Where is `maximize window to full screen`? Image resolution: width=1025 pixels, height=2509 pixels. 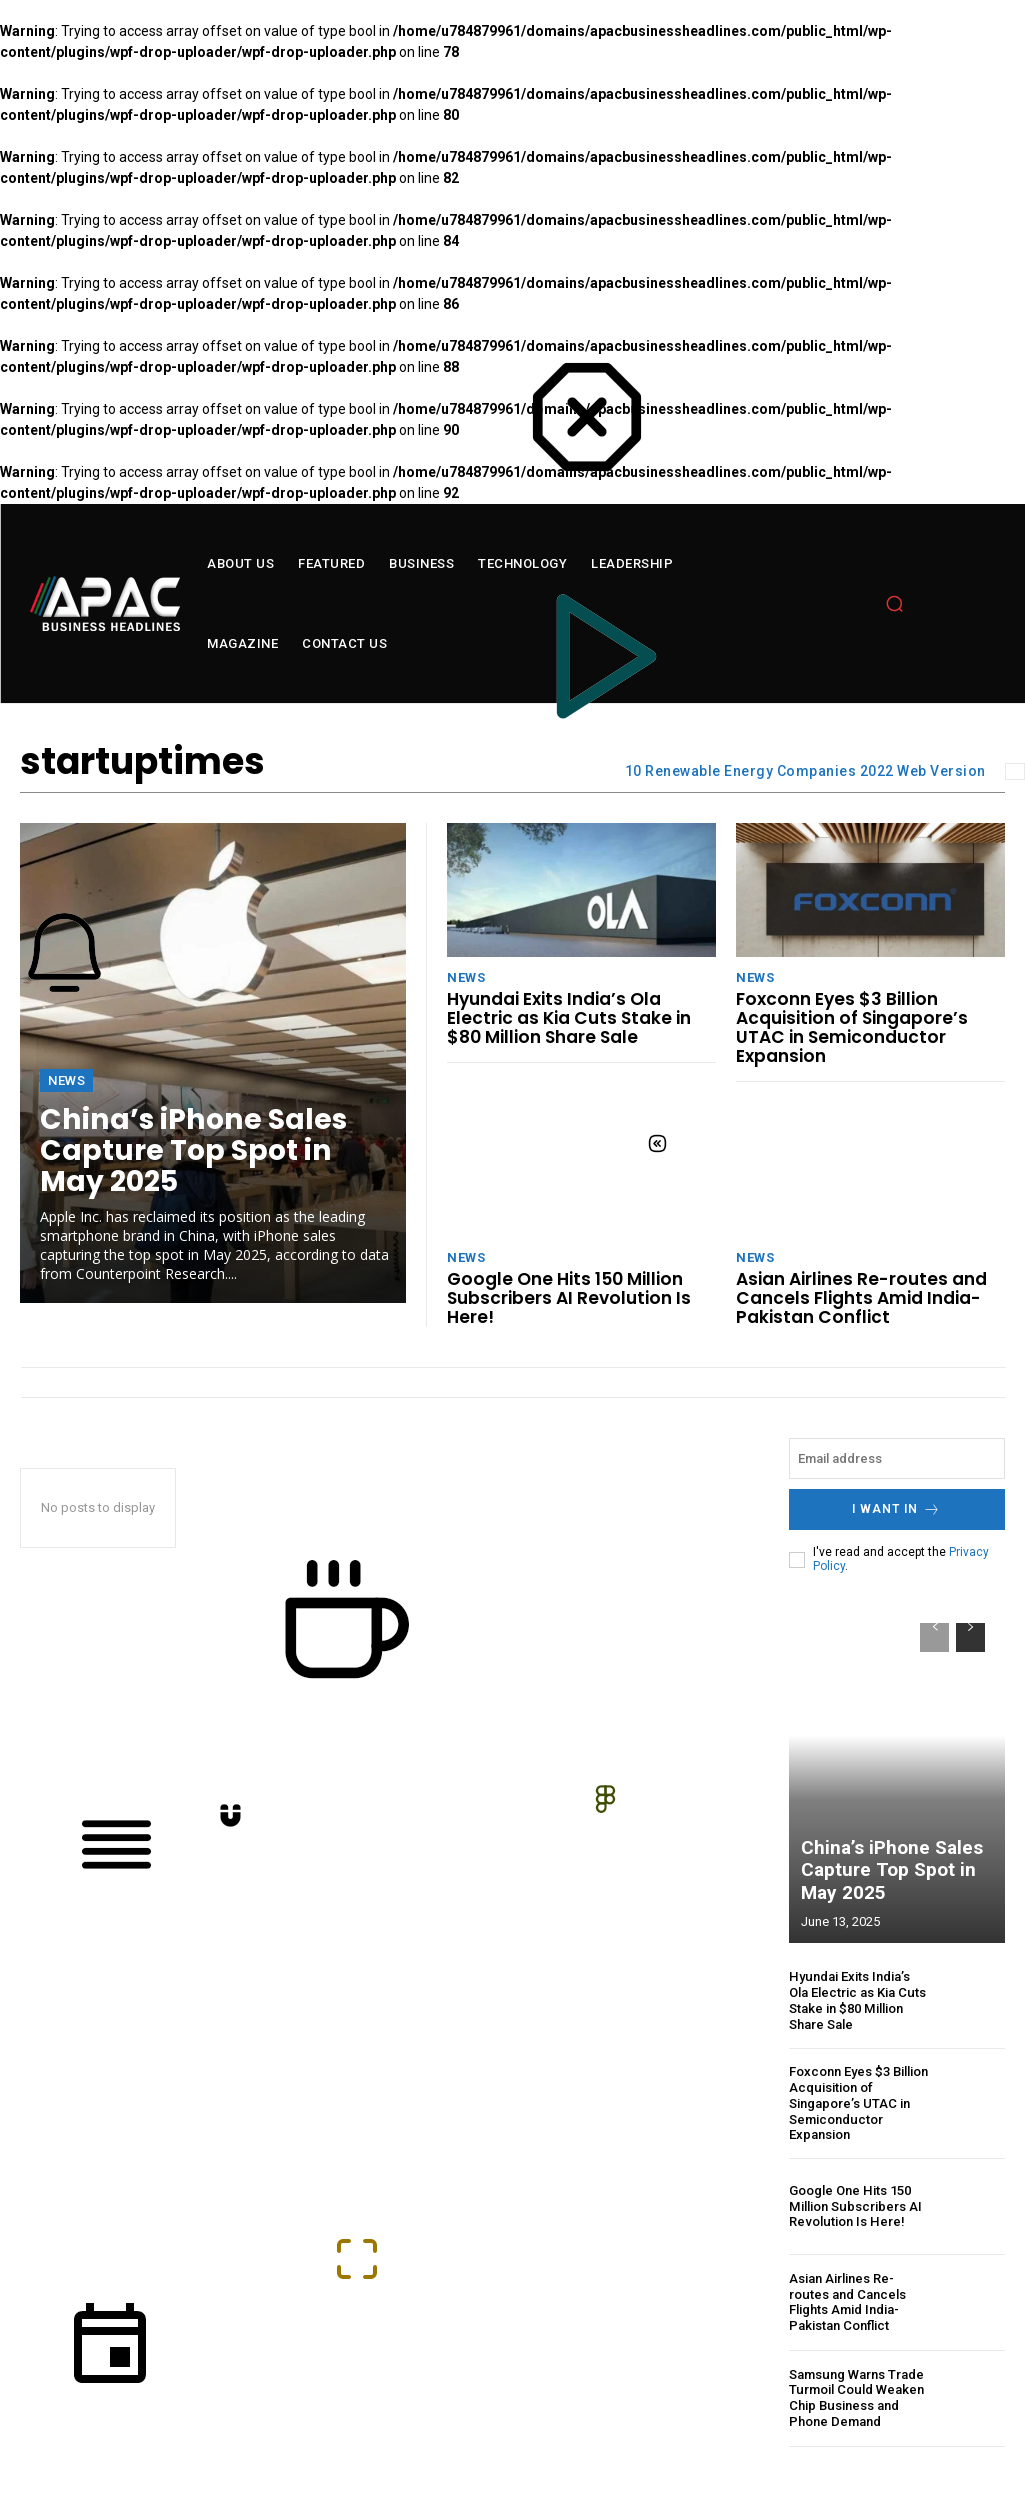
maximize window to full screen is located at coordinates (357, 2259).